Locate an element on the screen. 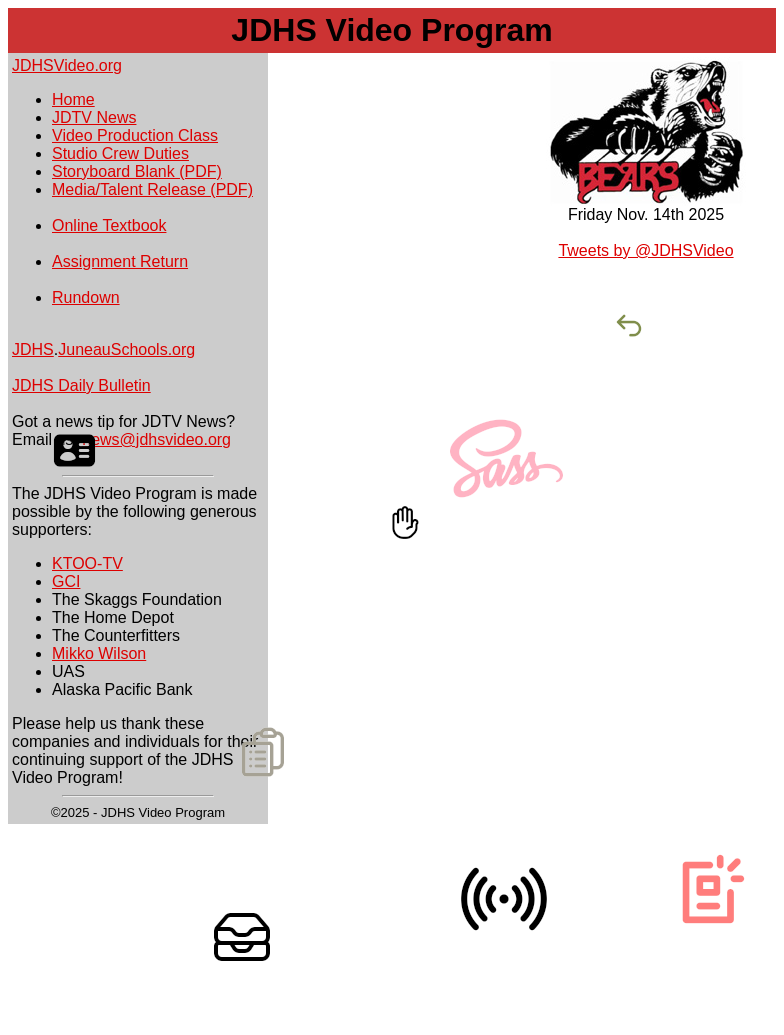 Image resolution: width=784 pixels, height=1035 pixels. view clipboard with document list is located at coordinates (263, 752).